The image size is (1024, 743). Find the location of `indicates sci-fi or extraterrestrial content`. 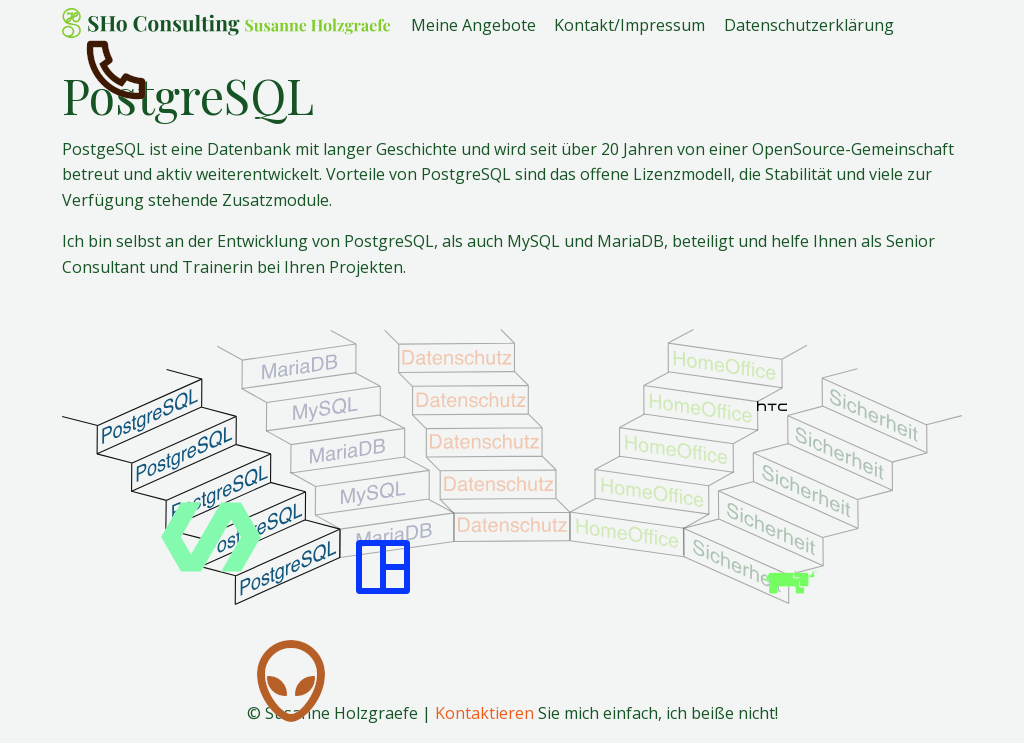

indicates sci-fi or extraterrestrial content is located at coordinates (291, 680).